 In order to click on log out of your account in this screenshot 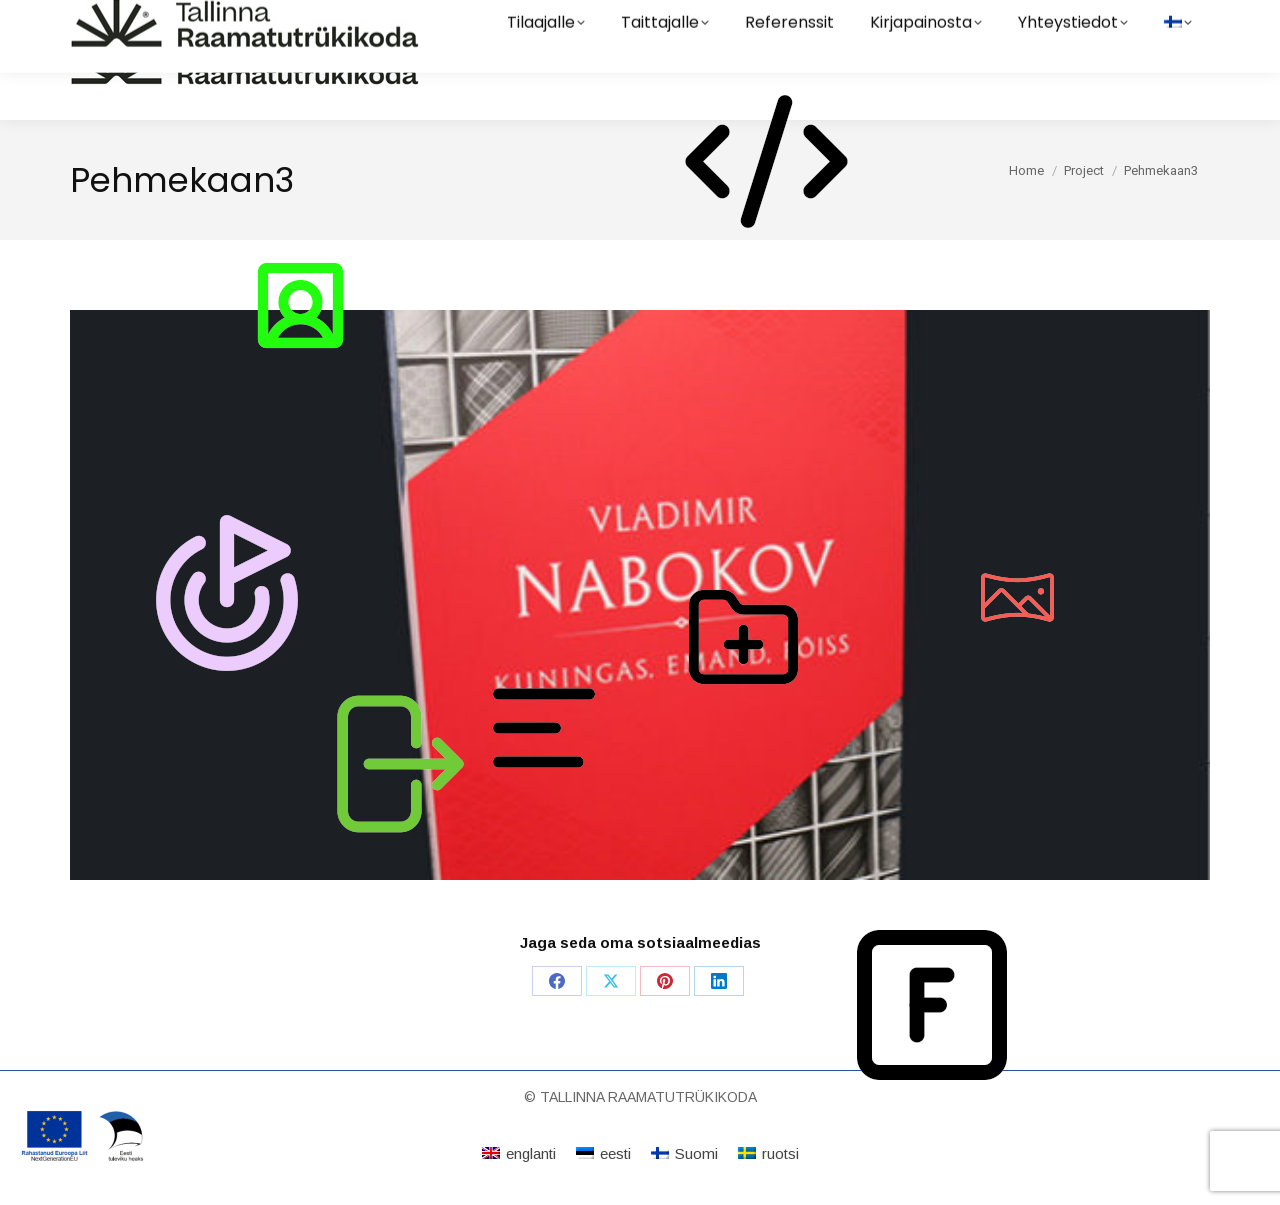, I will do `click(390, 764)`.